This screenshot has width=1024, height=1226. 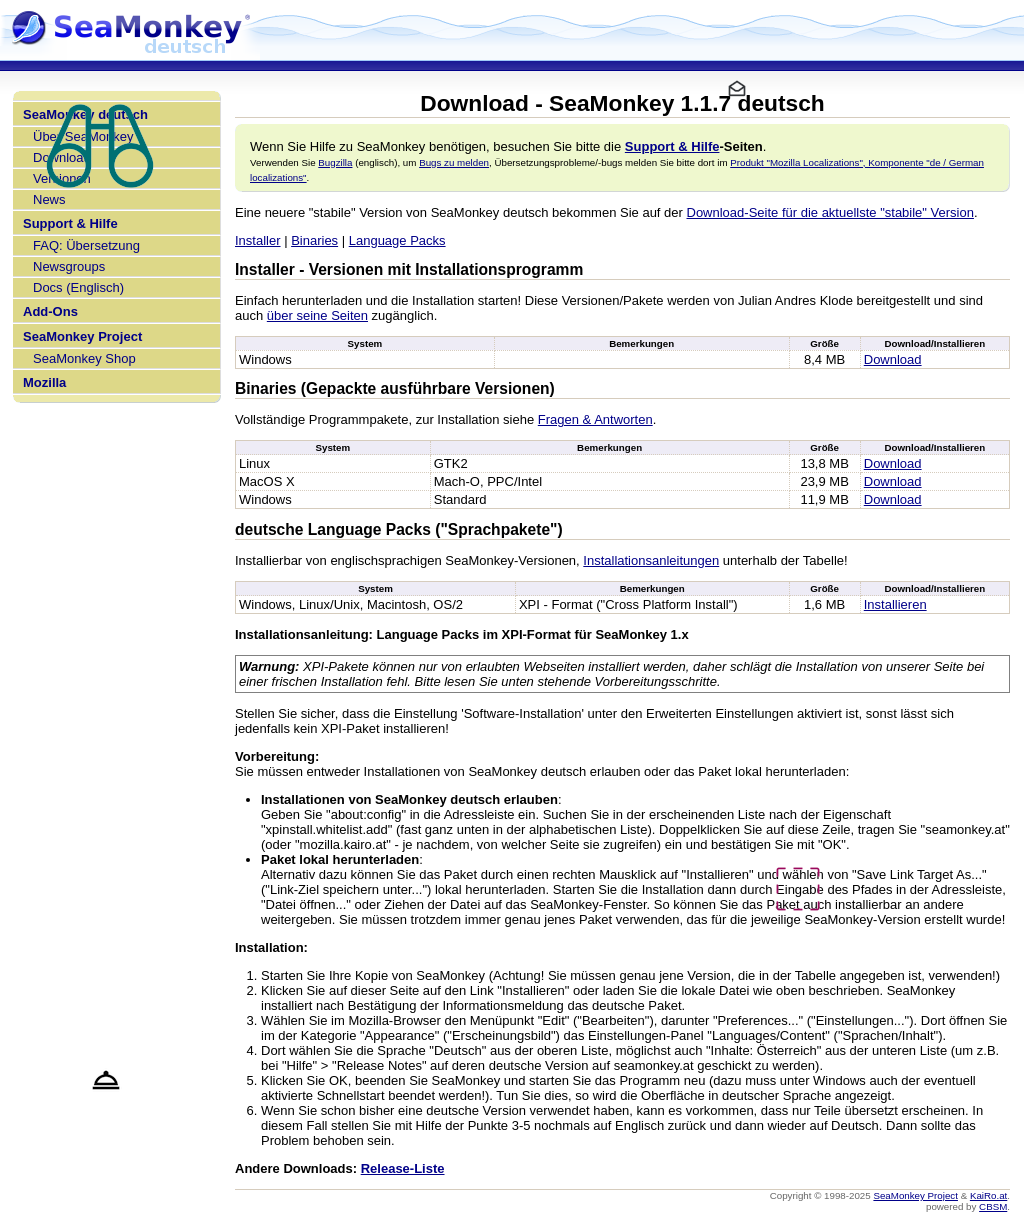 I want to click on request room service or hotel amenities, so click(x=106, y=1080).